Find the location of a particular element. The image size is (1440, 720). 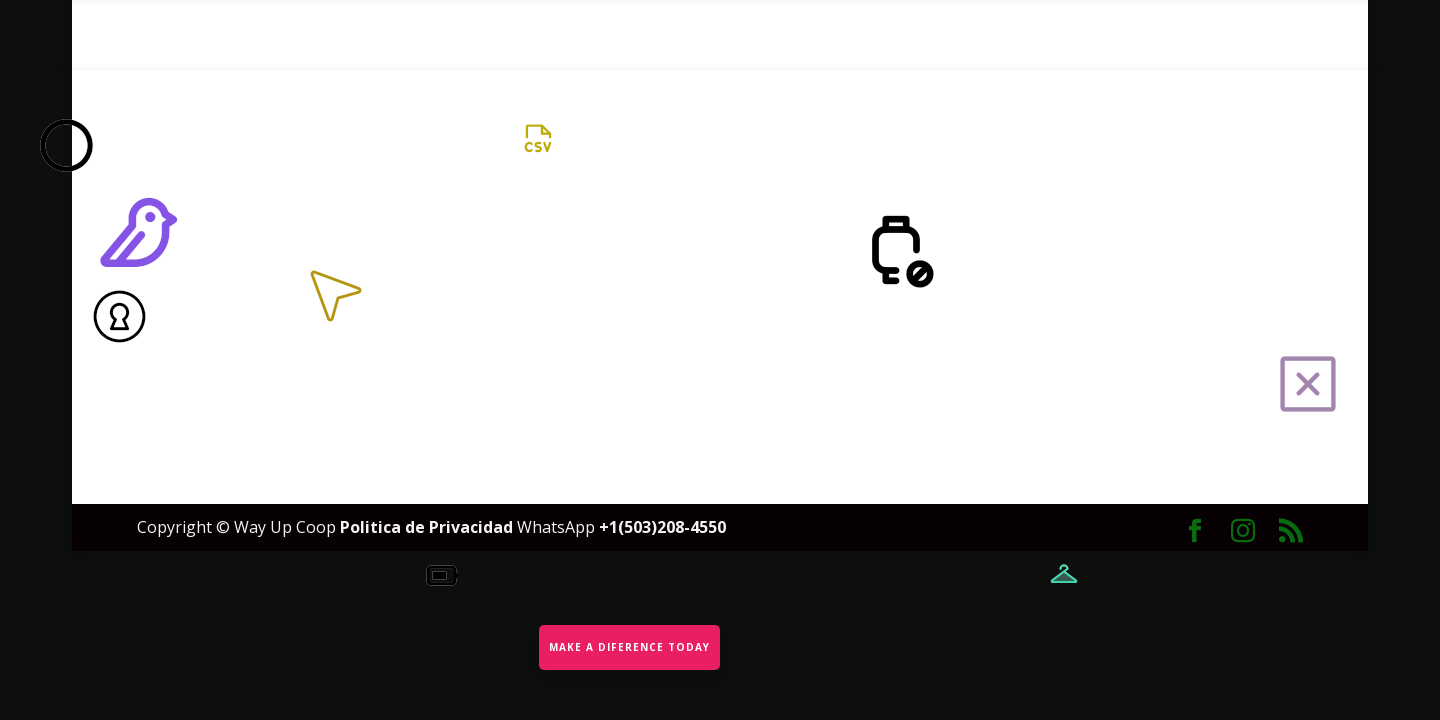

indicates battery level at 75% is located at coordinates (441, 575).